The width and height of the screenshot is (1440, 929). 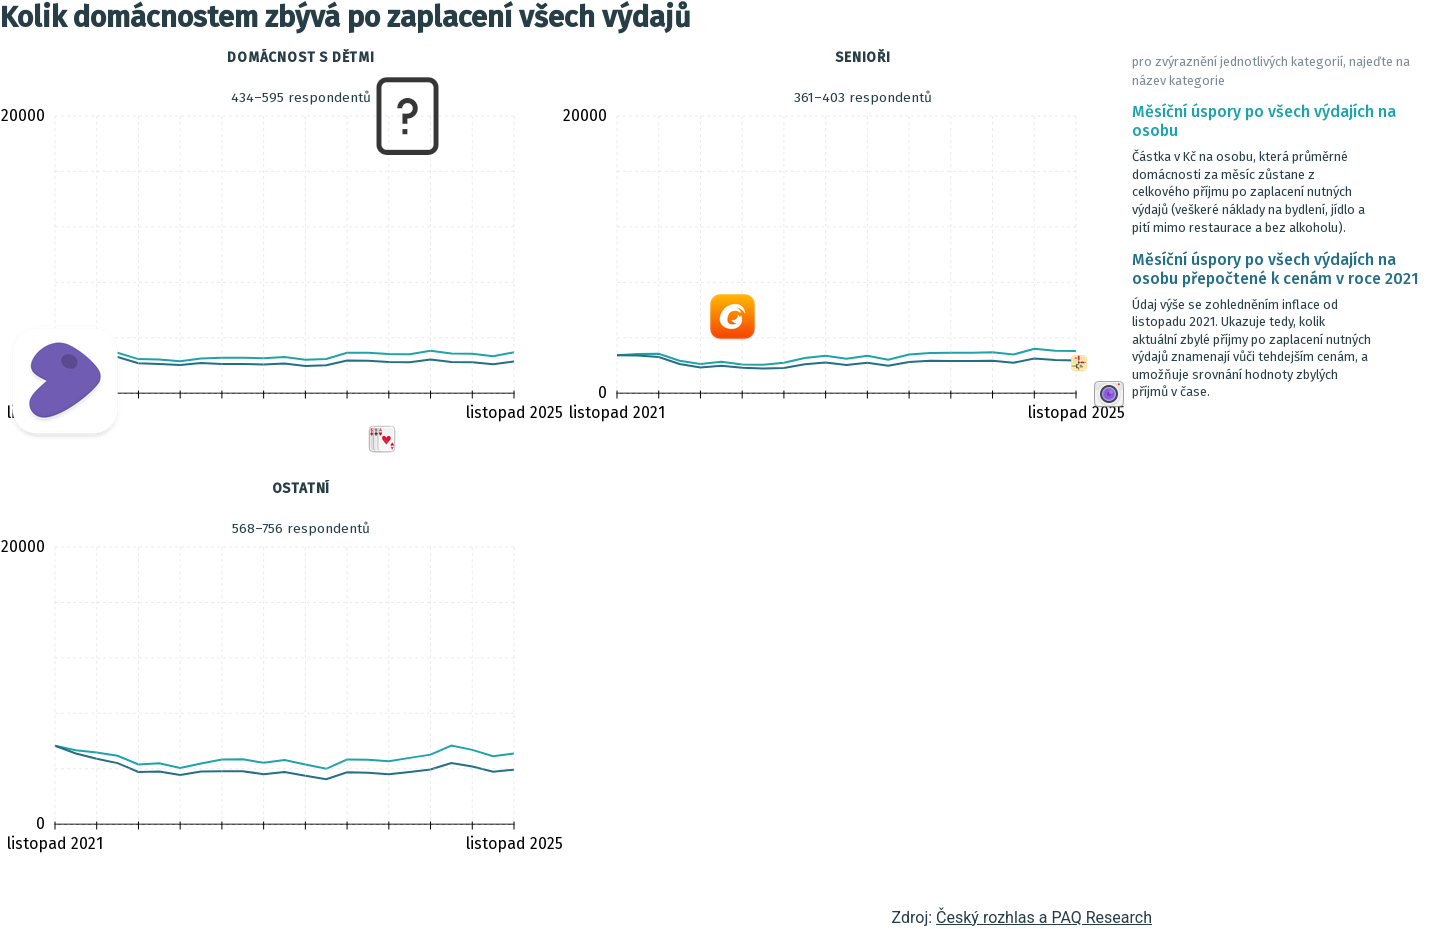 I want to click on open the camera app, so click(x=1109, y=394).